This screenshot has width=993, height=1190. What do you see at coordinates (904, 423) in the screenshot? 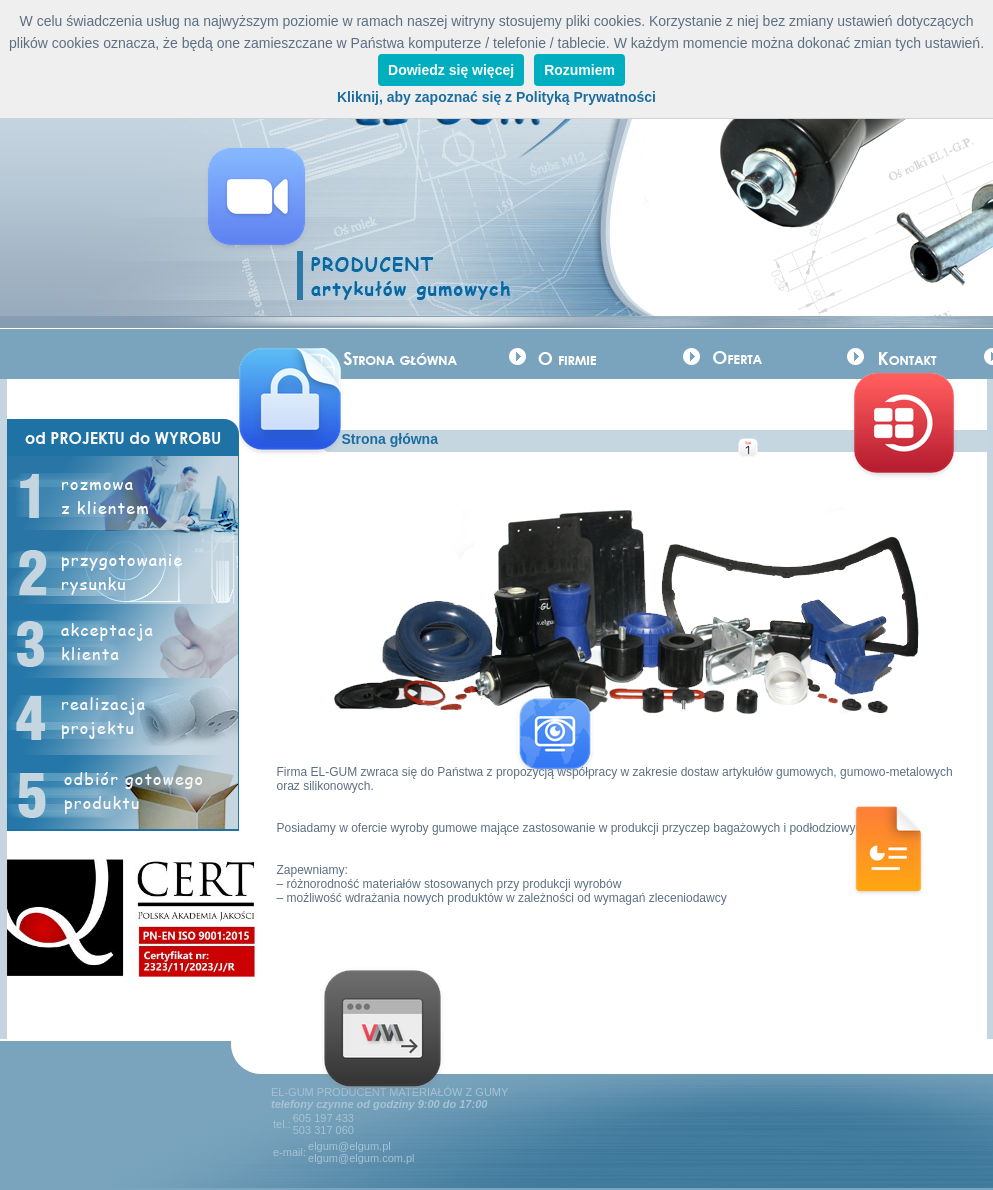
I see `open budgie window previews app` at bounding box center [904, 423].